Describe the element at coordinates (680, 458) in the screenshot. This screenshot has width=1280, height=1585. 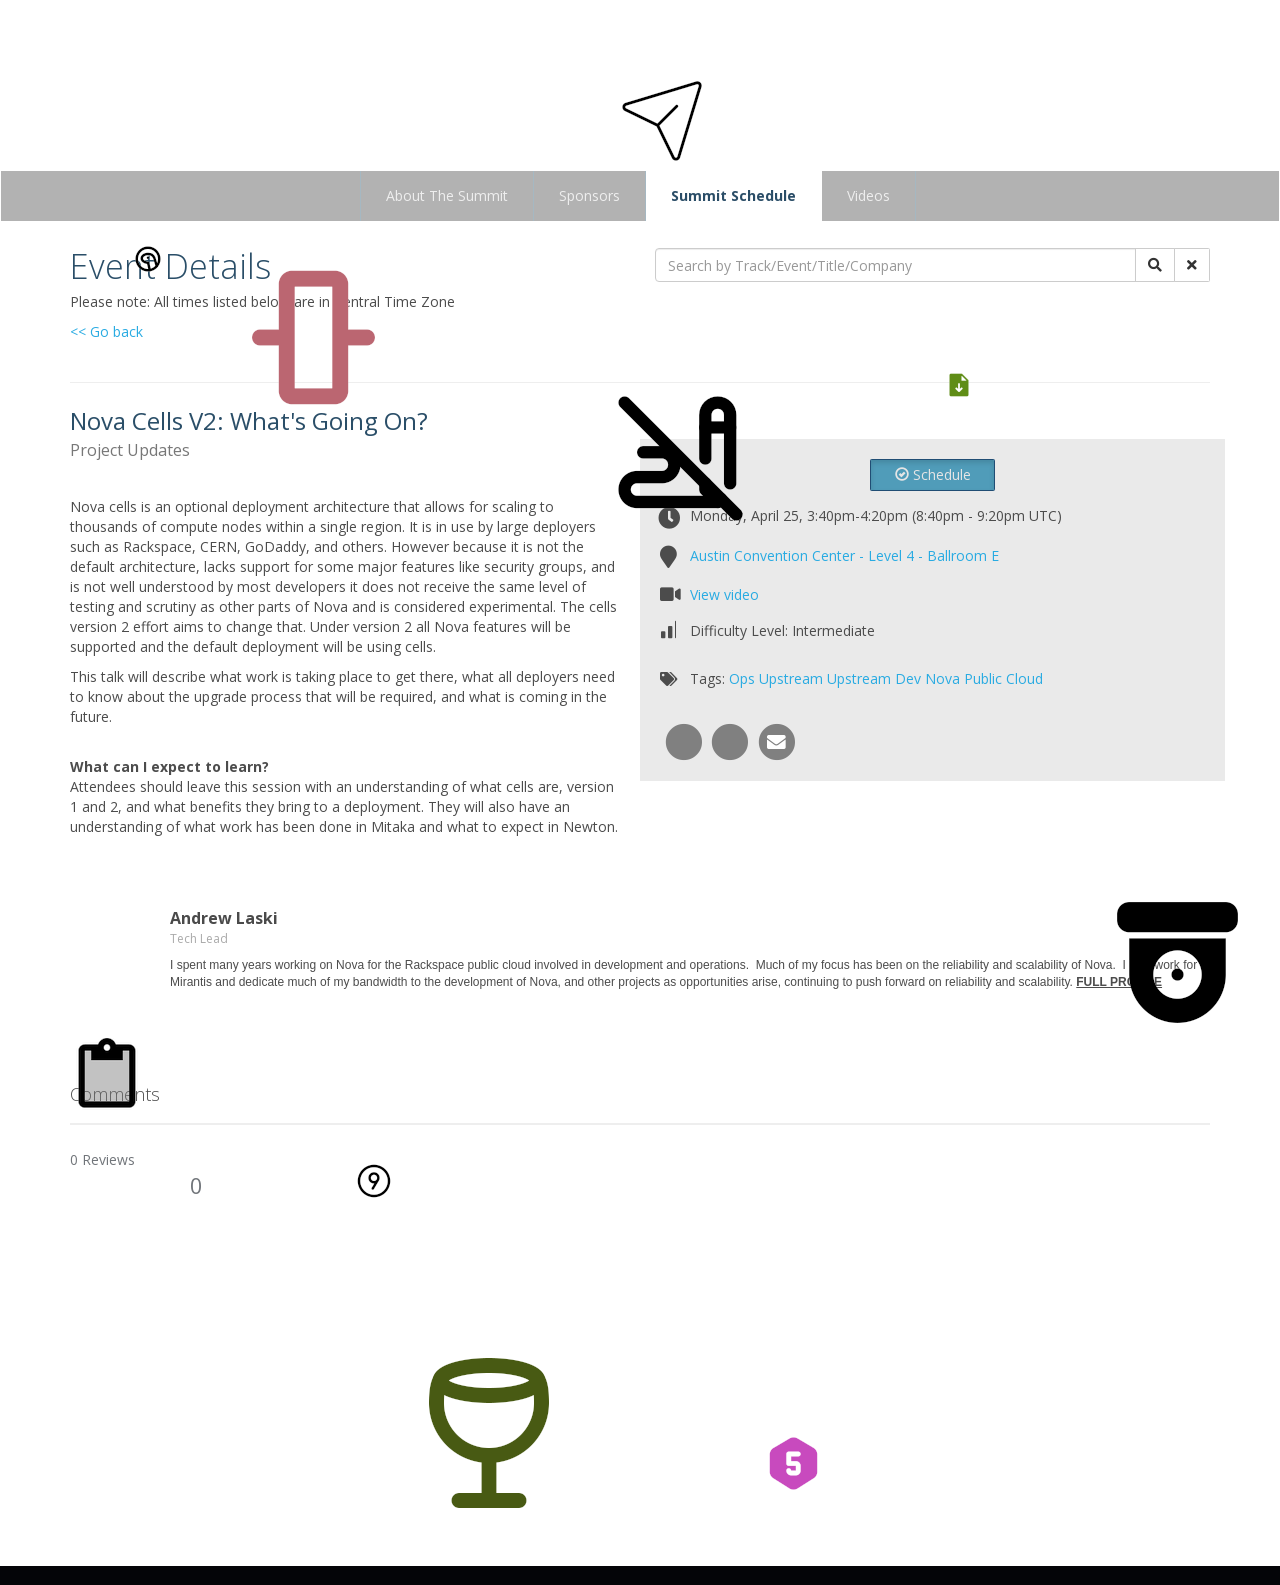
I see `writing or editing is disabled` at that location.